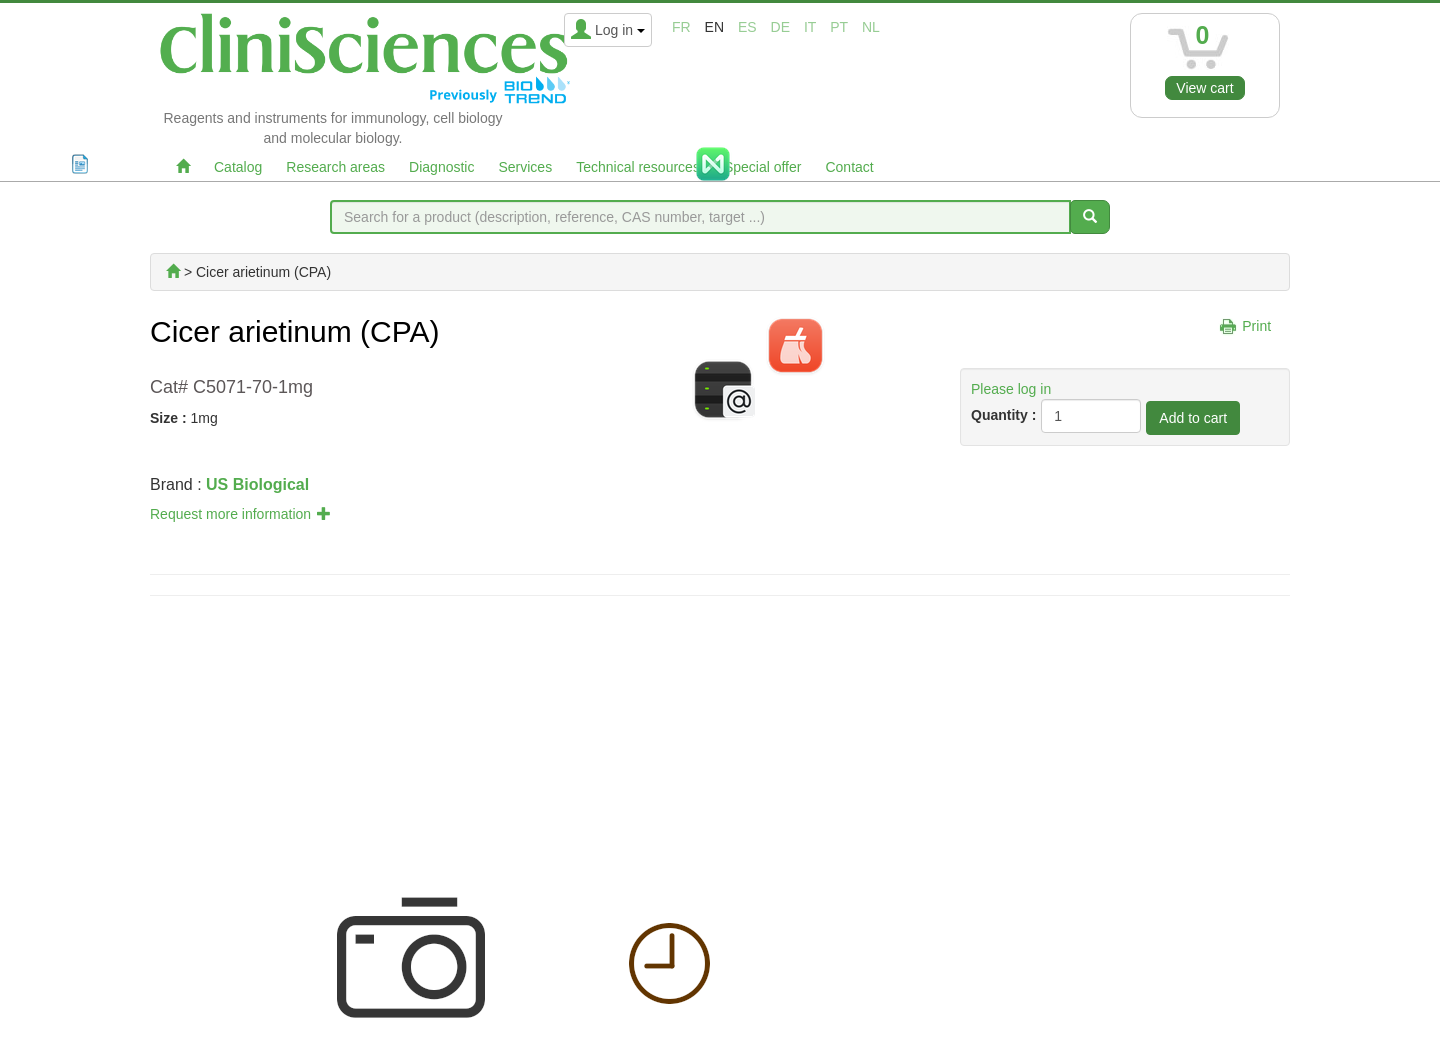  What do you see at coordinates (713, 164) in the screenshot?
I see `open mindmaster mind mapping application` at bounding box center [713, 164].